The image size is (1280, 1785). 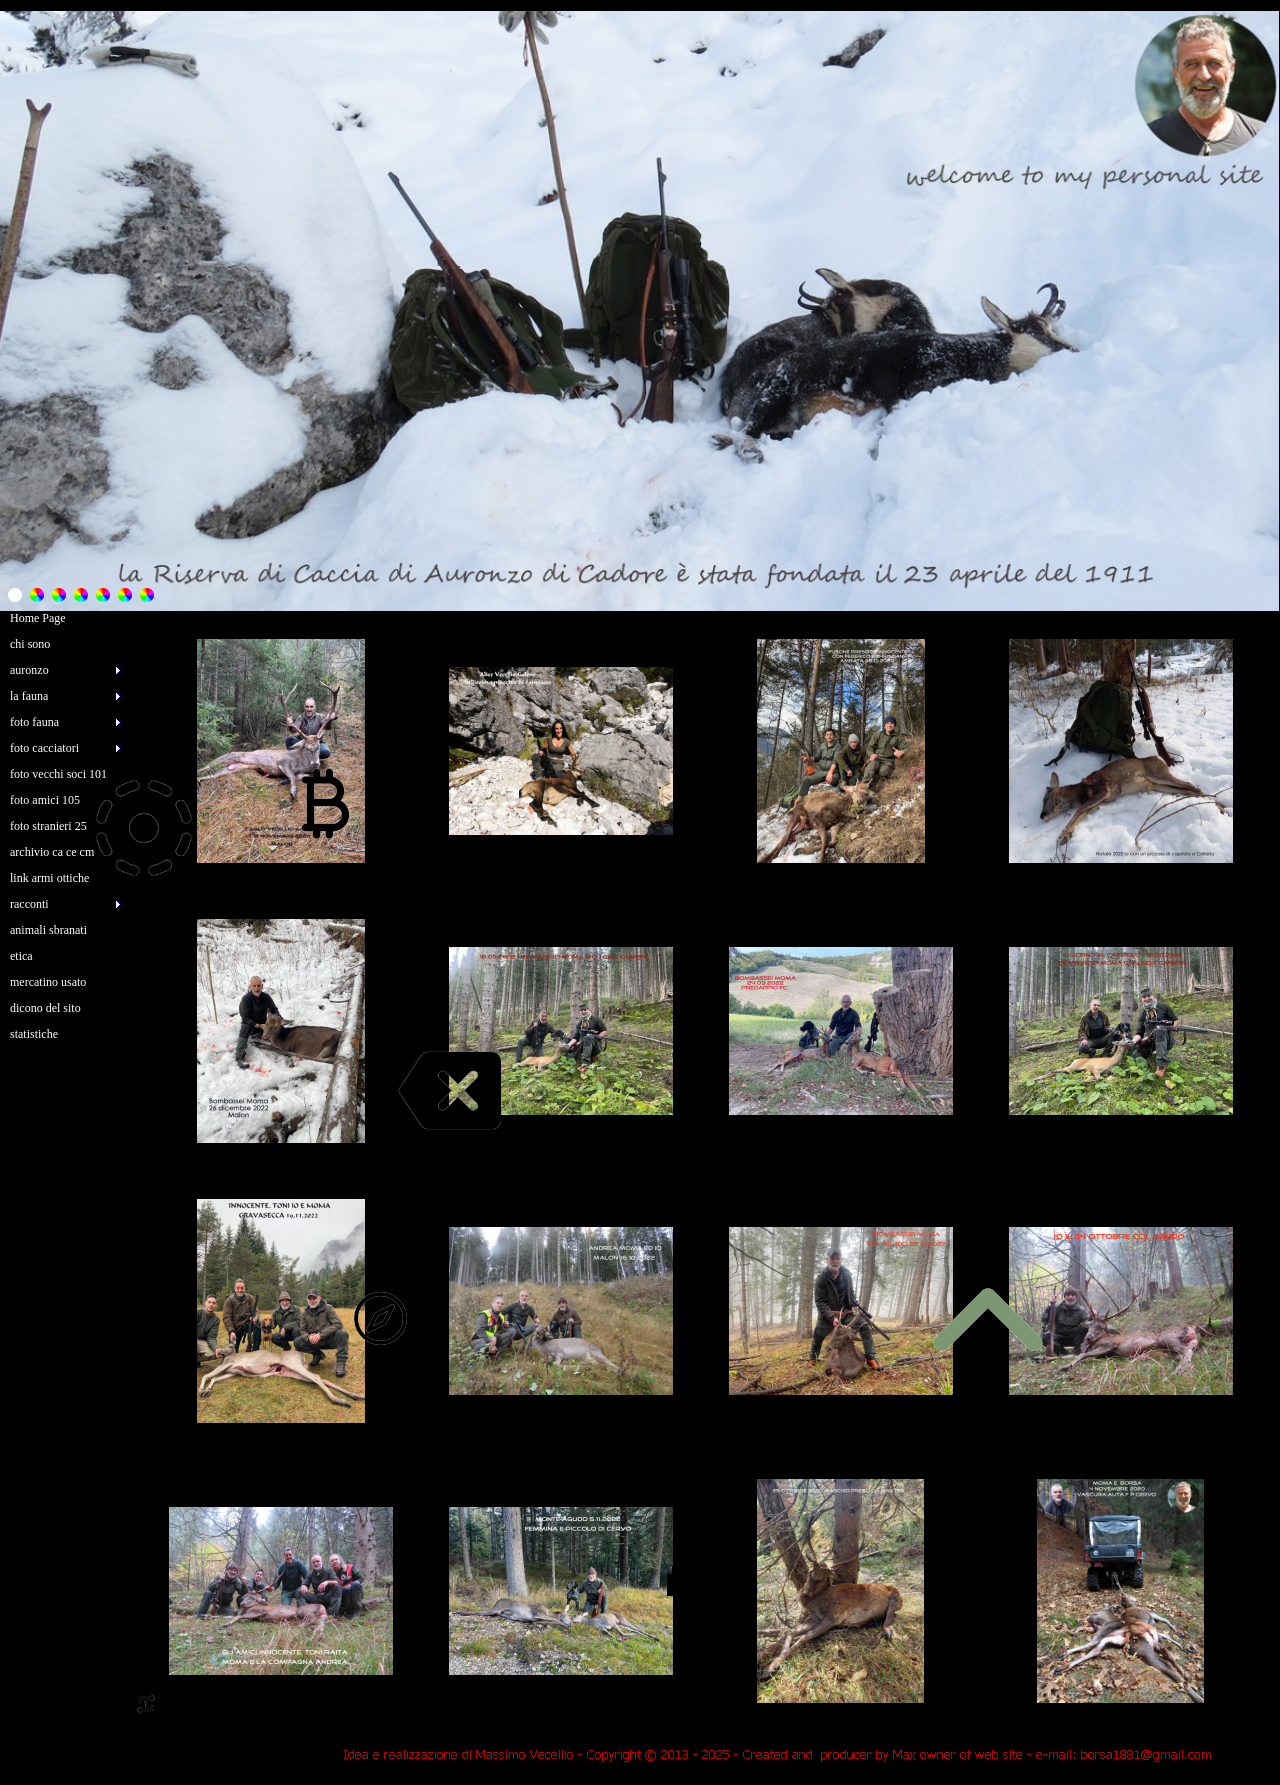 What do you see at coordinates (380, 1318) in the screenshot?
I see `access navigation or directions` at bounding box center [380, 1318].